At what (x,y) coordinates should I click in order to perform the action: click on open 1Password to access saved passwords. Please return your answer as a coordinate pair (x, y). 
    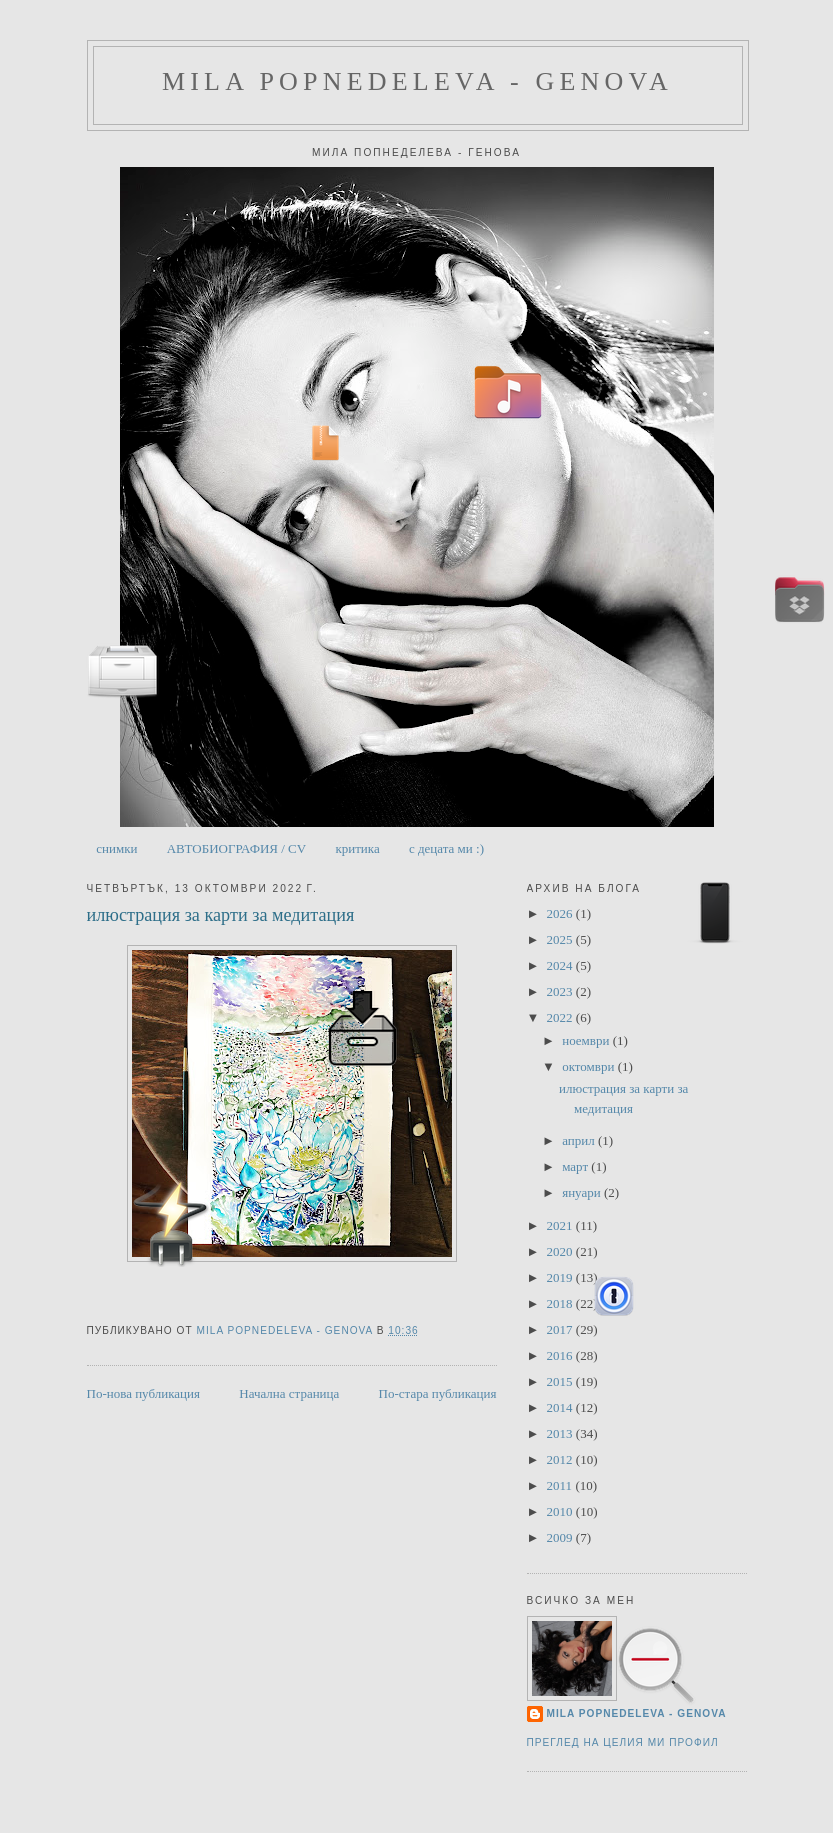
    Looking at the image, I should click on (614, 1296).